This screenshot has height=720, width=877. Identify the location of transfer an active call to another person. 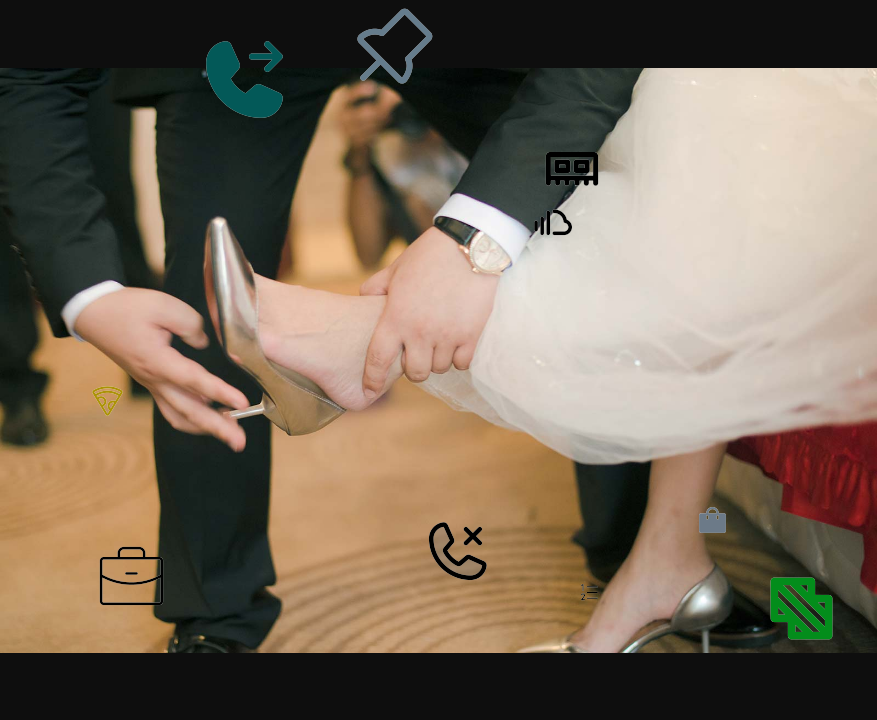
(246, 78).